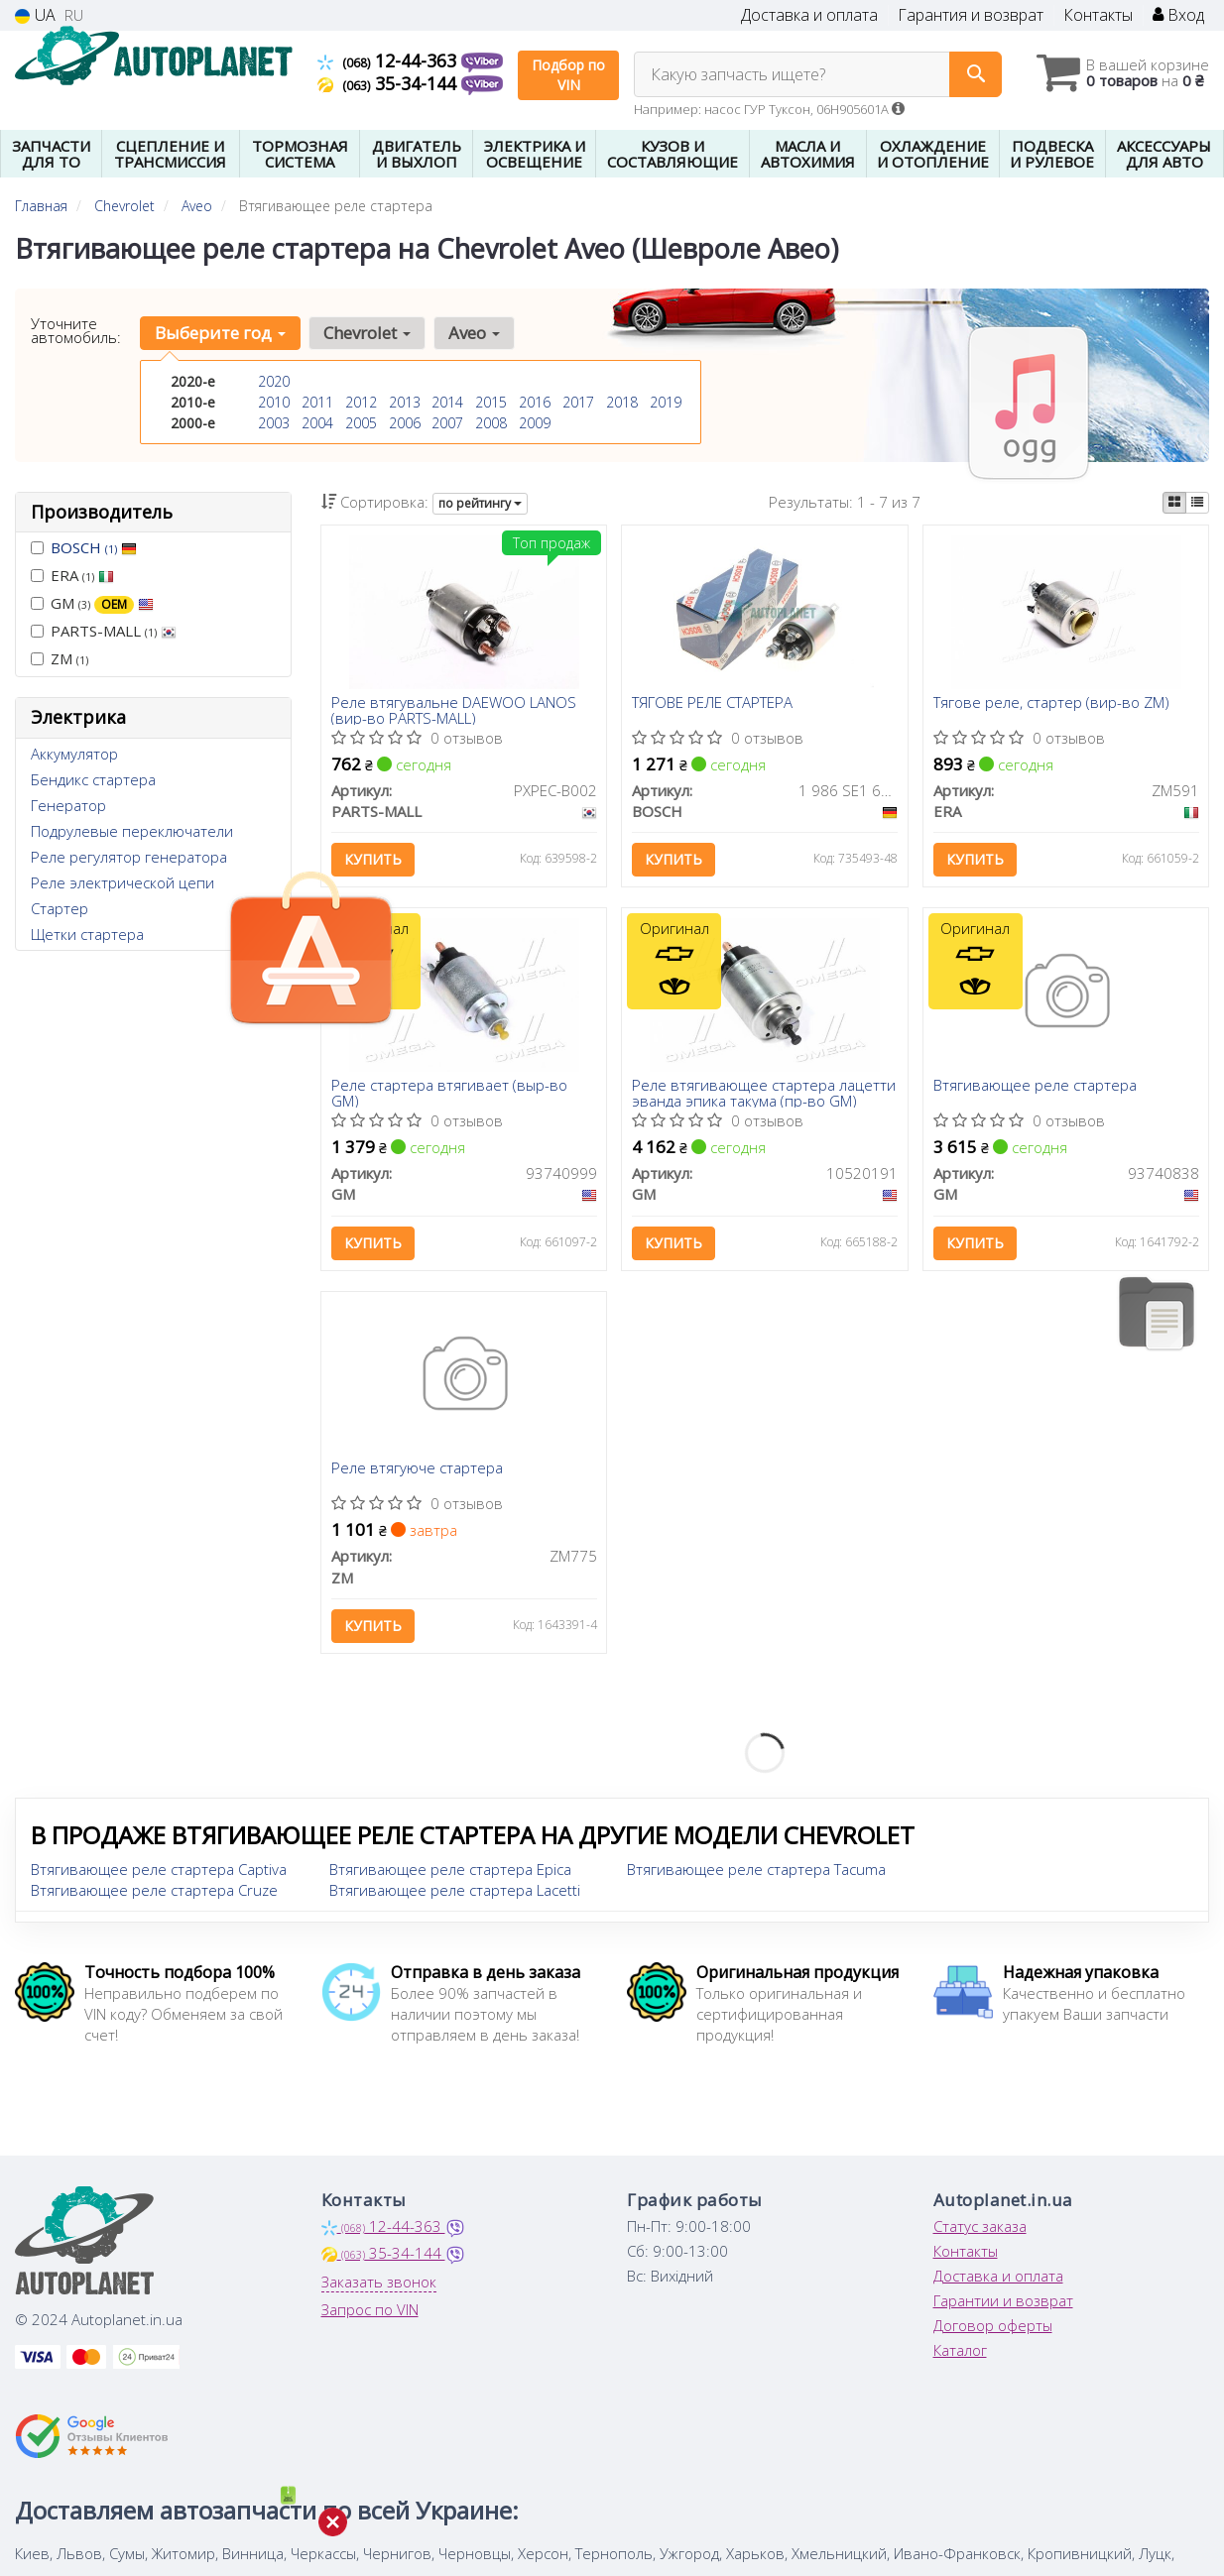  I want to click on open a file or document, so click(1157, 1312).